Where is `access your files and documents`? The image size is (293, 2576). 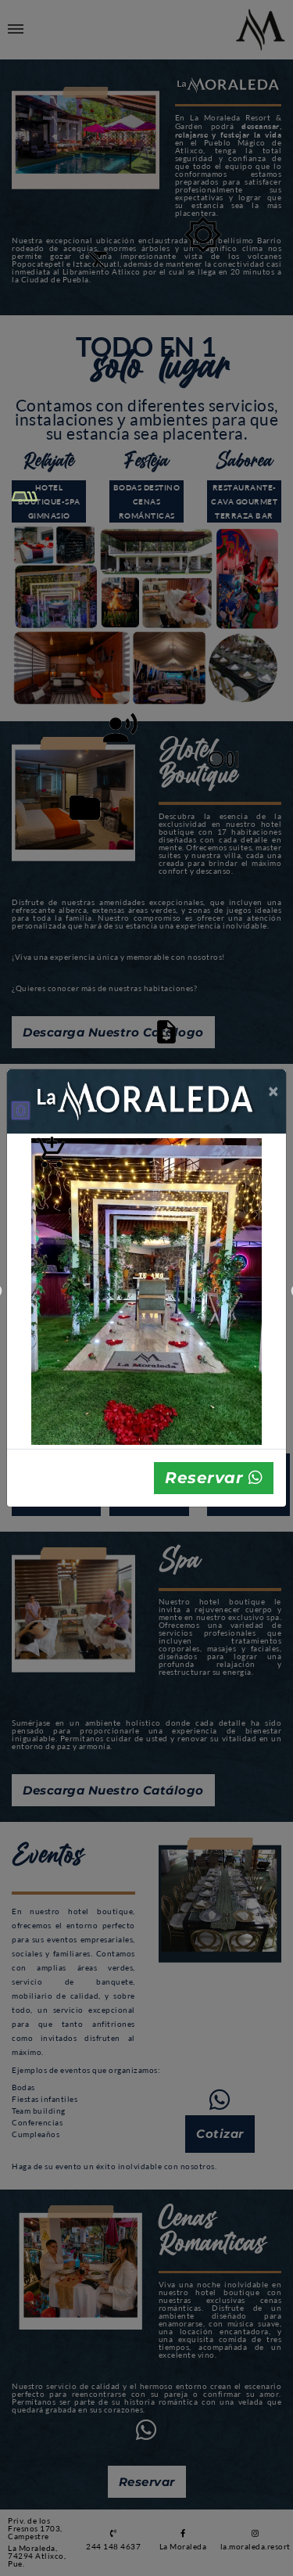
access your files and documents is located at coordinates (84, 808).